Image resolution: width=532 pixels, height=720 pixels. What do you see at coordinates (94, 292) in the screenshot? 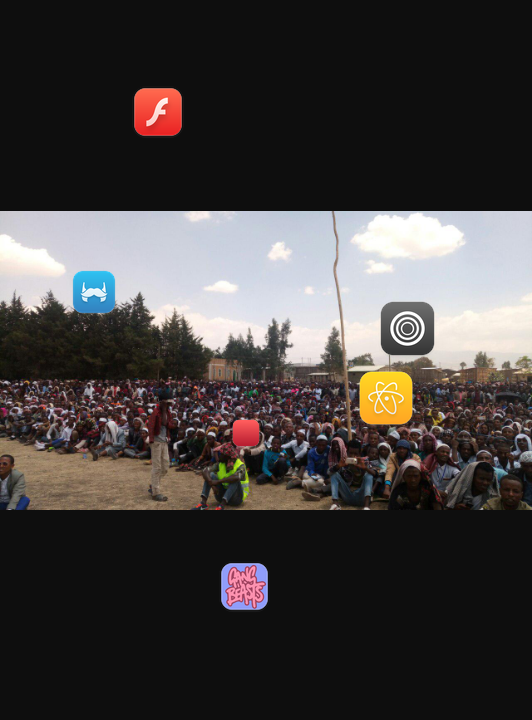
I see `open franz messaging app` at bounding box center [94, 292].